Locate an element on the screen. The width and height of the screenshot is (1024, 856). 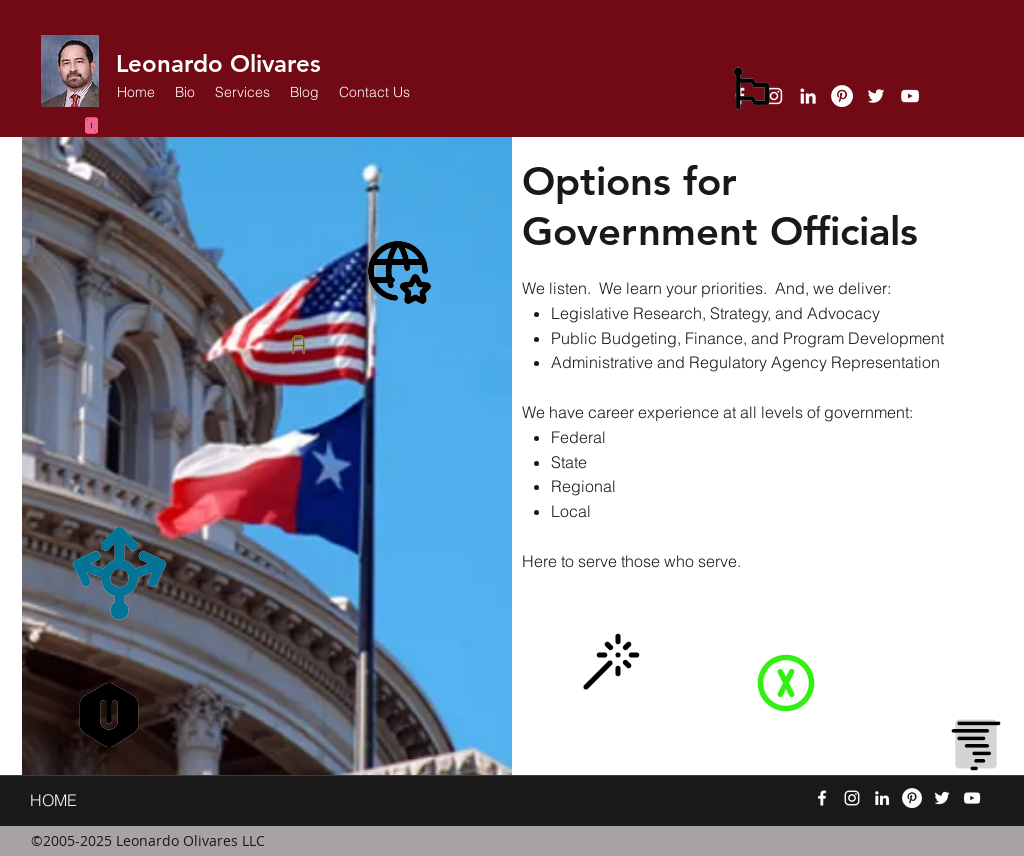
ace of clubs playing card is located at coordinates (91, 125).